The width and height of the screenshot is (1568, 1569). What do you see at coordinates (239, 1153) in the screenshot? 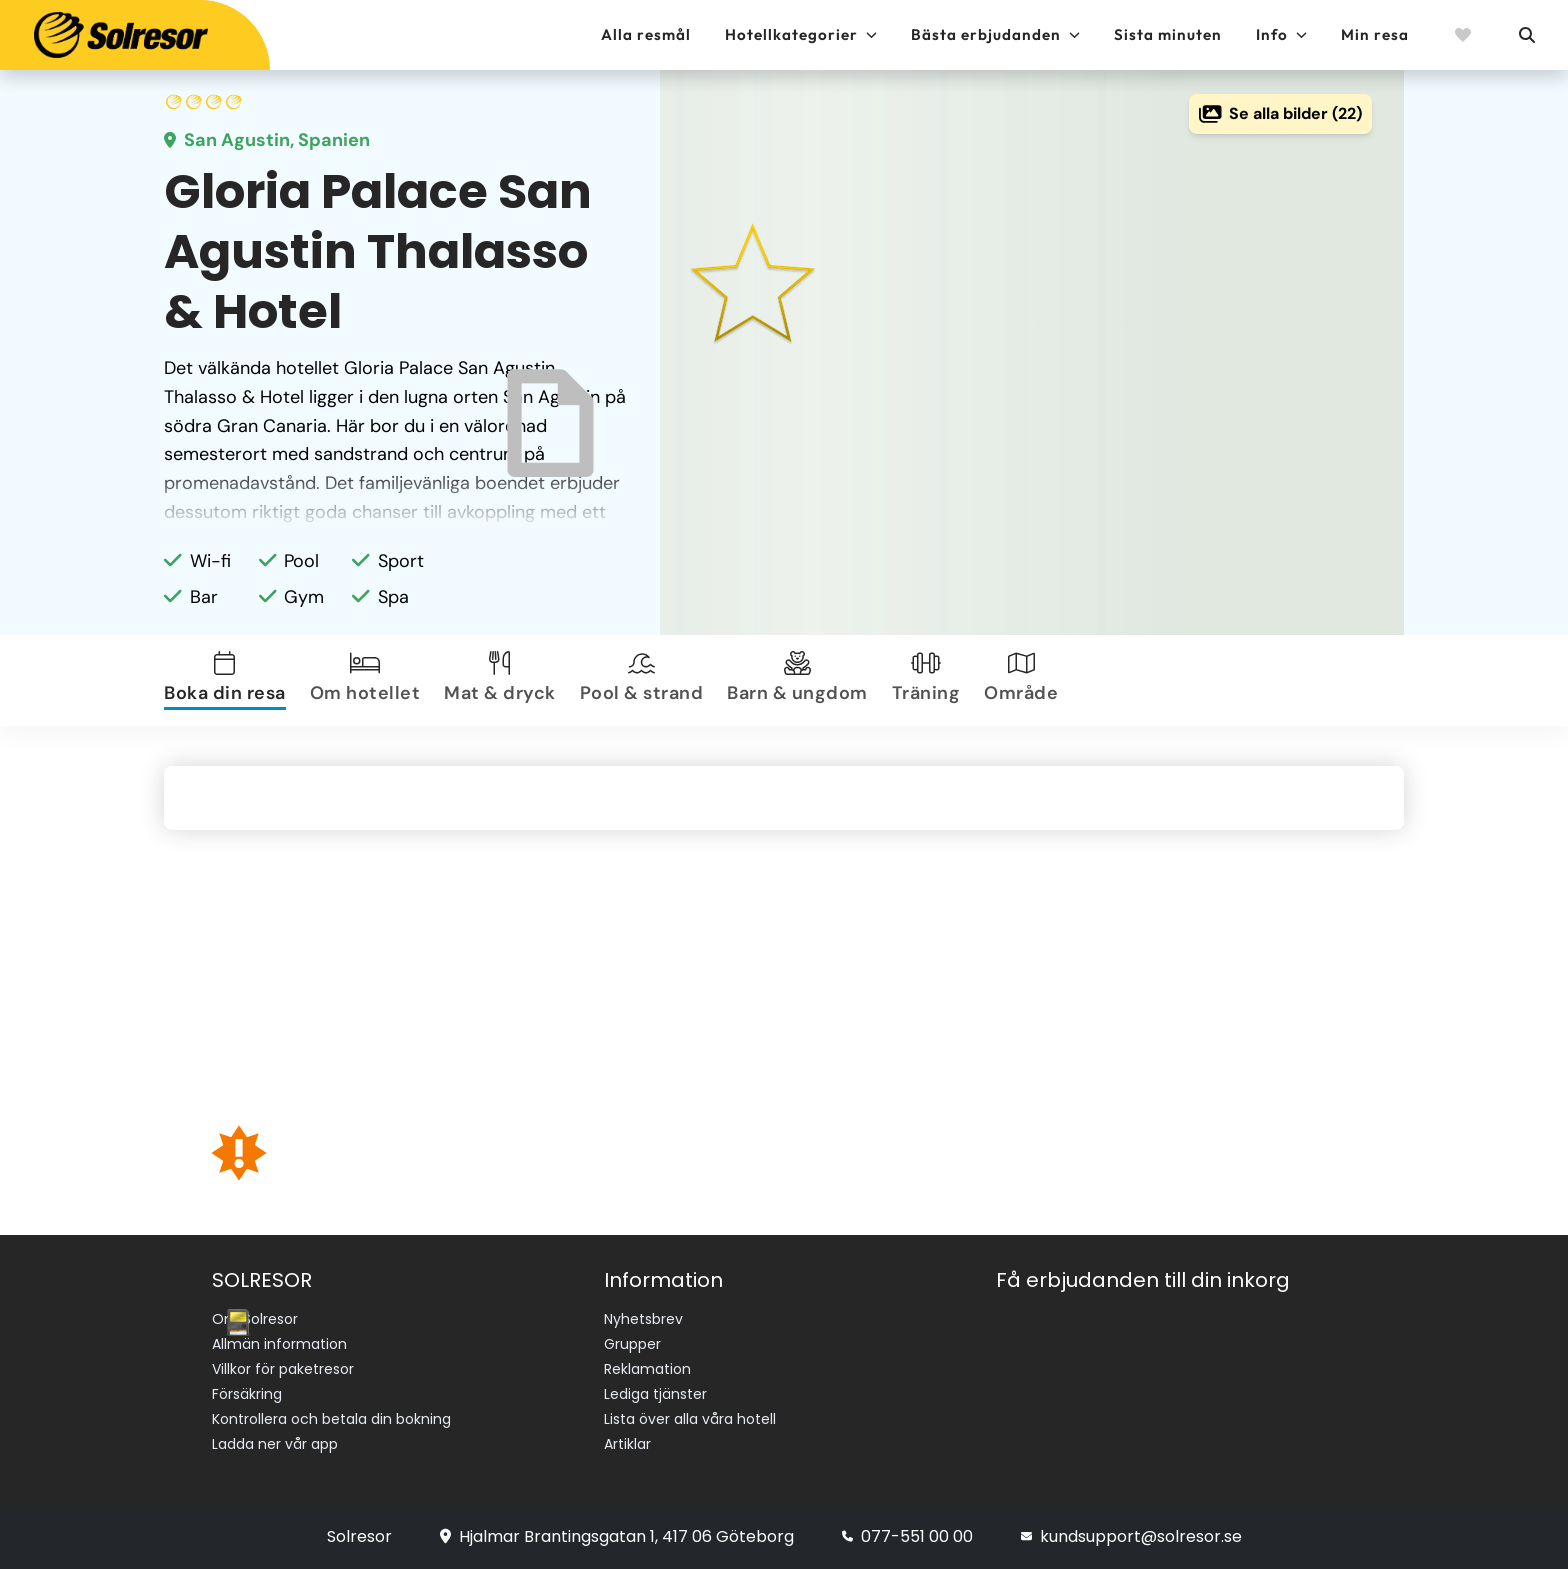
I see `indicates a critical software update is available` at bounding box center [239, 1153].